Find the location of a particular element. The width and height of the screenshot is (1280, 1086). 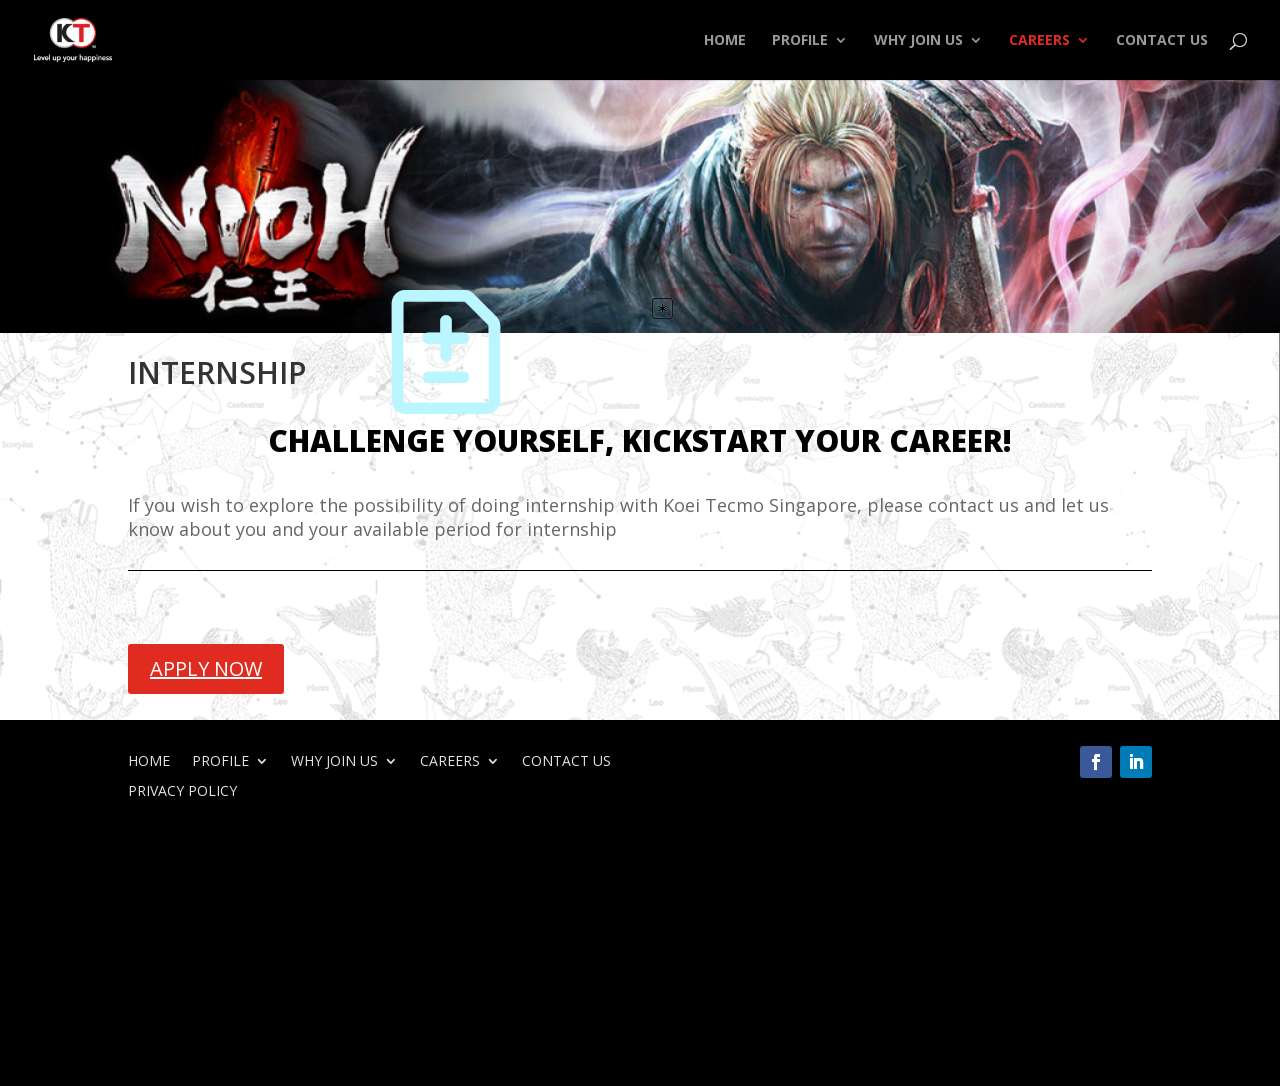

view file differences or changes is located at coordinates (446, 352).